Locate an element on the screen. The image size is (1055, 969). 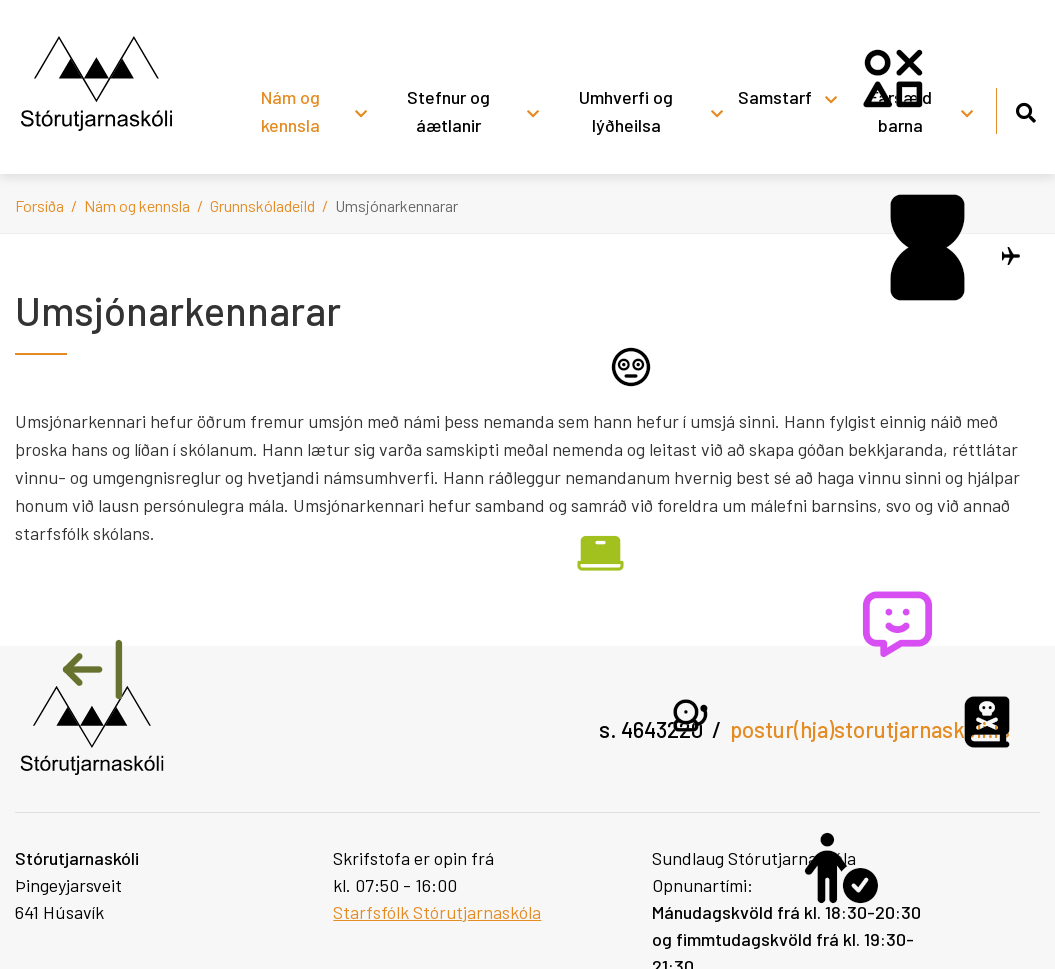
school bell or class alarm notification is located at coordinates (689, 715).